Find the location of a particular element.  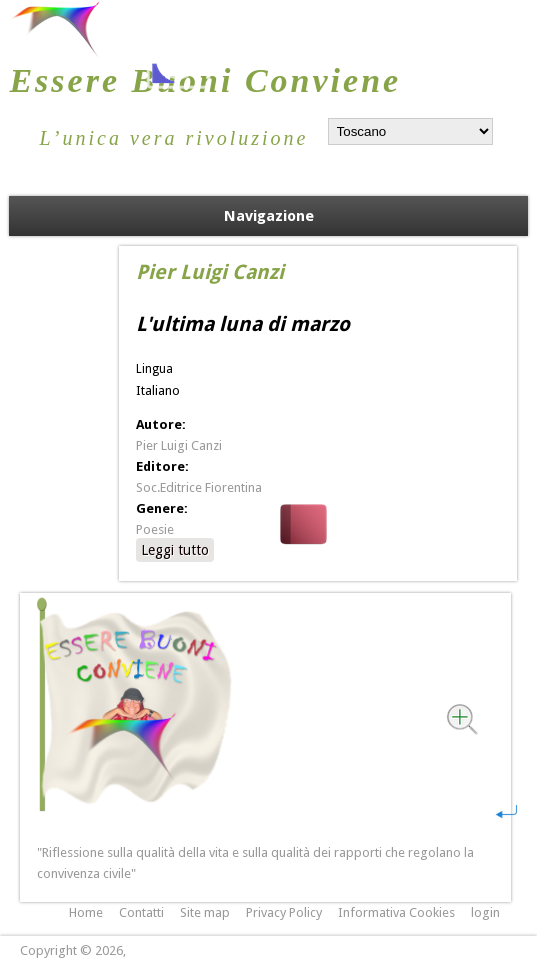

reply to this email is located at coordinates (506, 810).